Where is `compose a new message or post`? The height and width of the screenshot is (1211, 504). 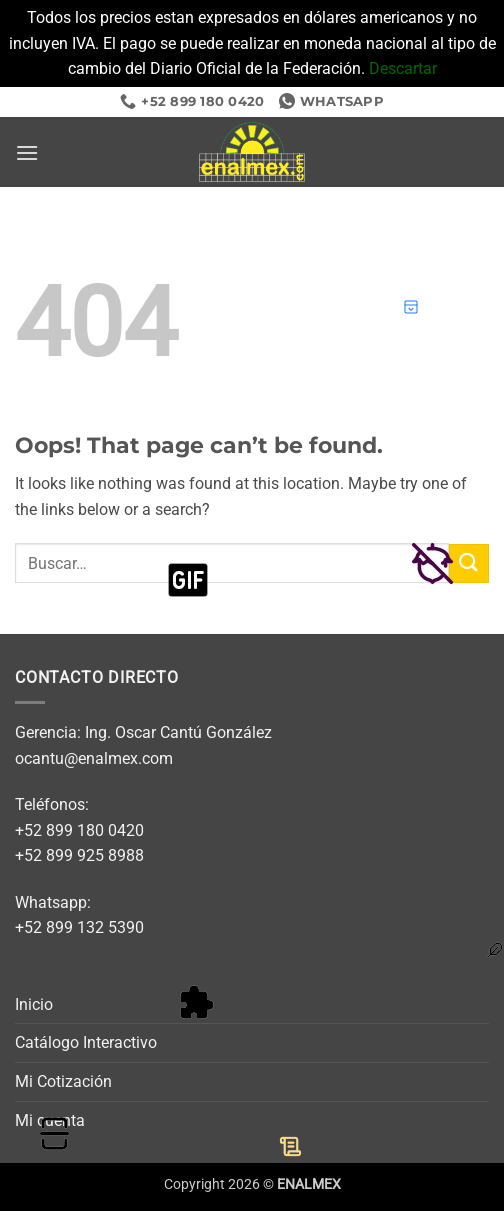 compose a new message or post is located at coordinates (495, 950).